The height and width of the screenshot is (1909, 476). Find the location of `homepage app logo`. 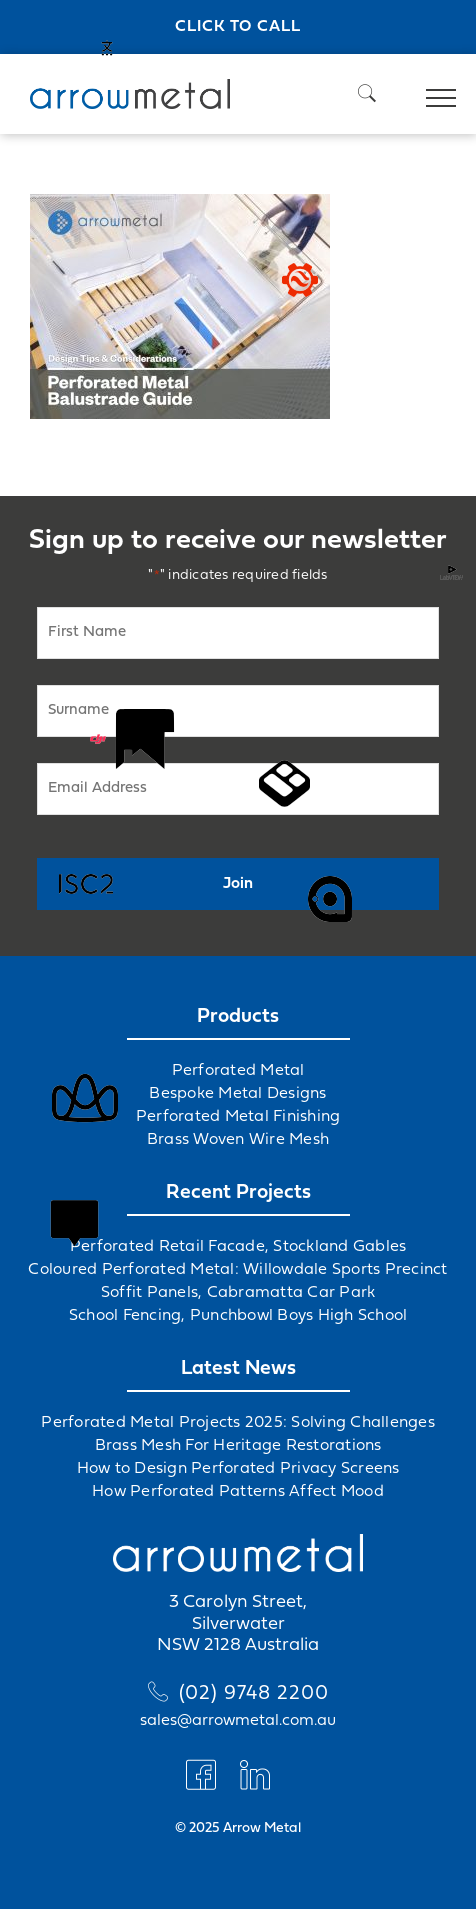

homepage app logo is located at coordinates (145, 739).